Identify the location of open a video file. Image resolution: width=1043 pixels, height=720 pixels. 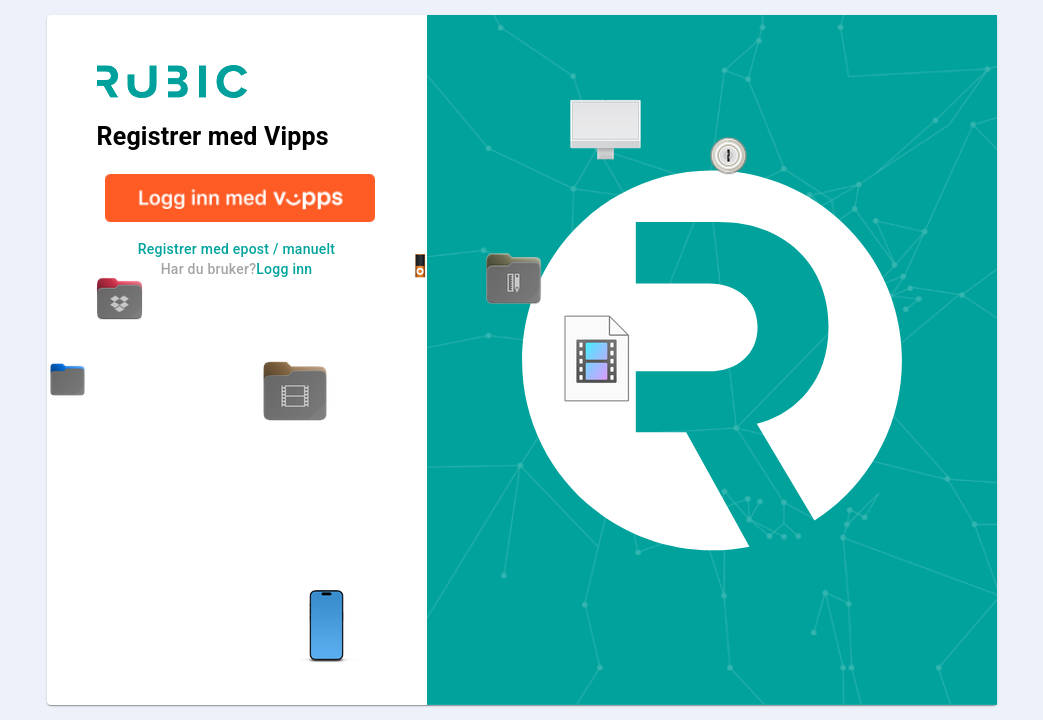
(596, 358).